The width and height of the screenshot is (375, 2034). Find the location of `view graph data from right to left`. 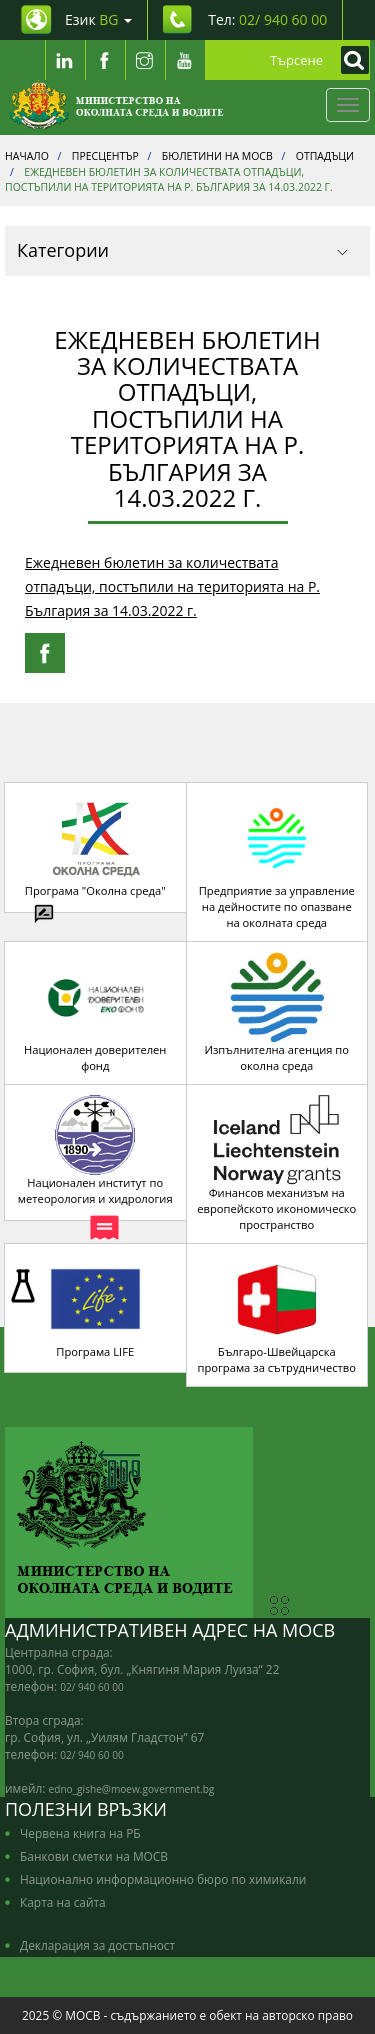

view graph data from right to left is located at coordinates (119, 1468).